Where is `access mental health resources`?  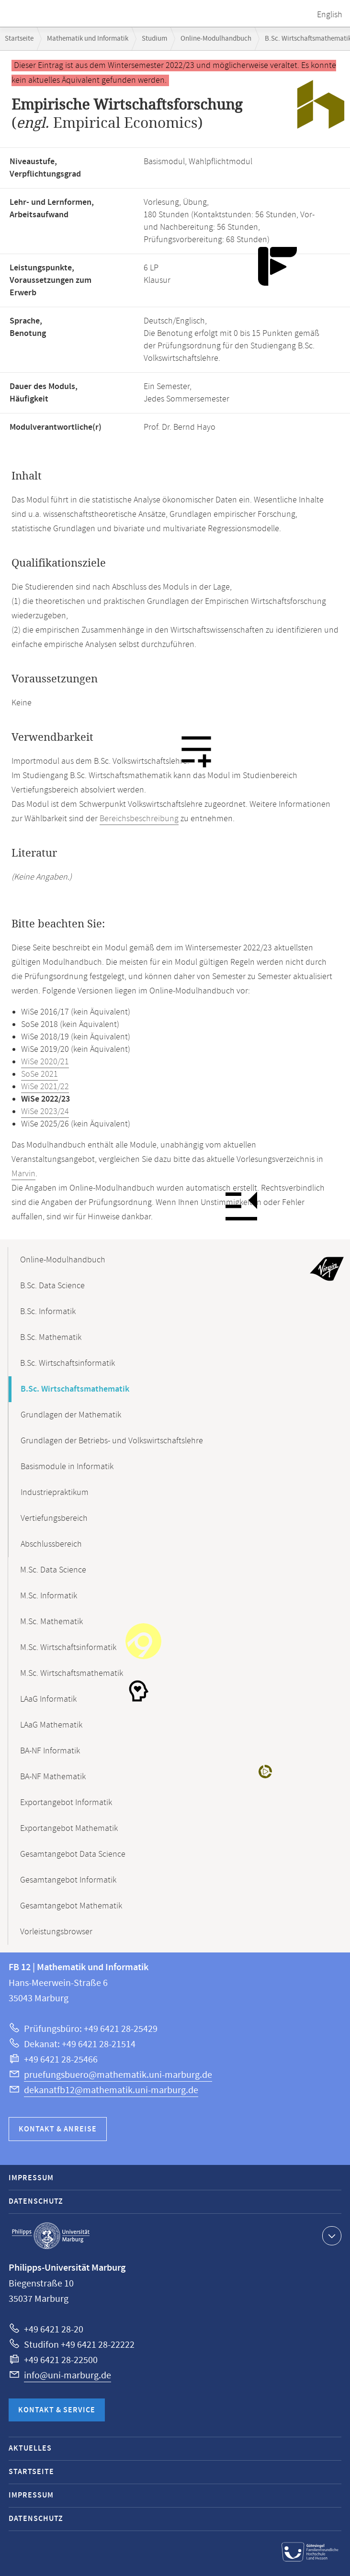
access mental health resources is located at coordinates (138, 1691).